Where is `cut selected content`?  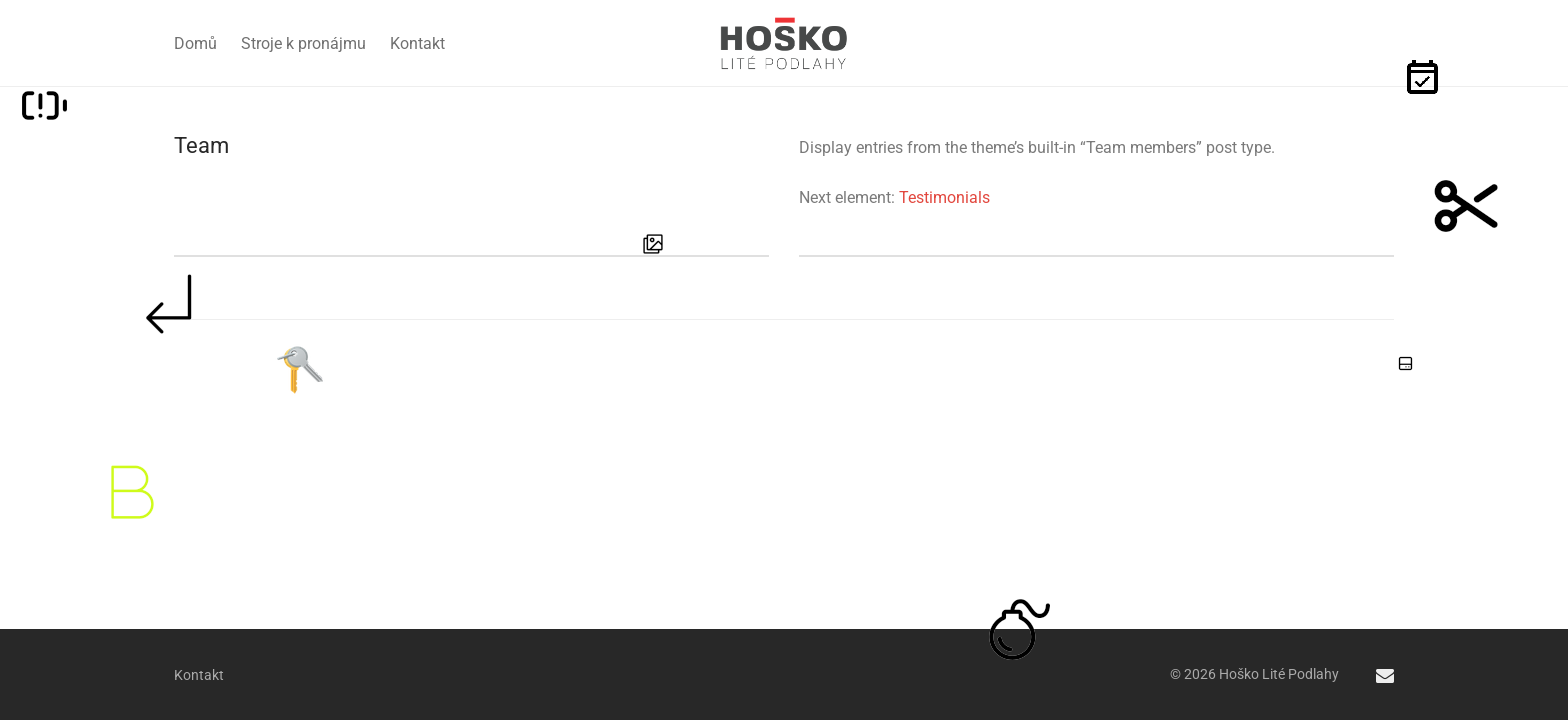
cut selected content is located at coordinates (1465, 206).